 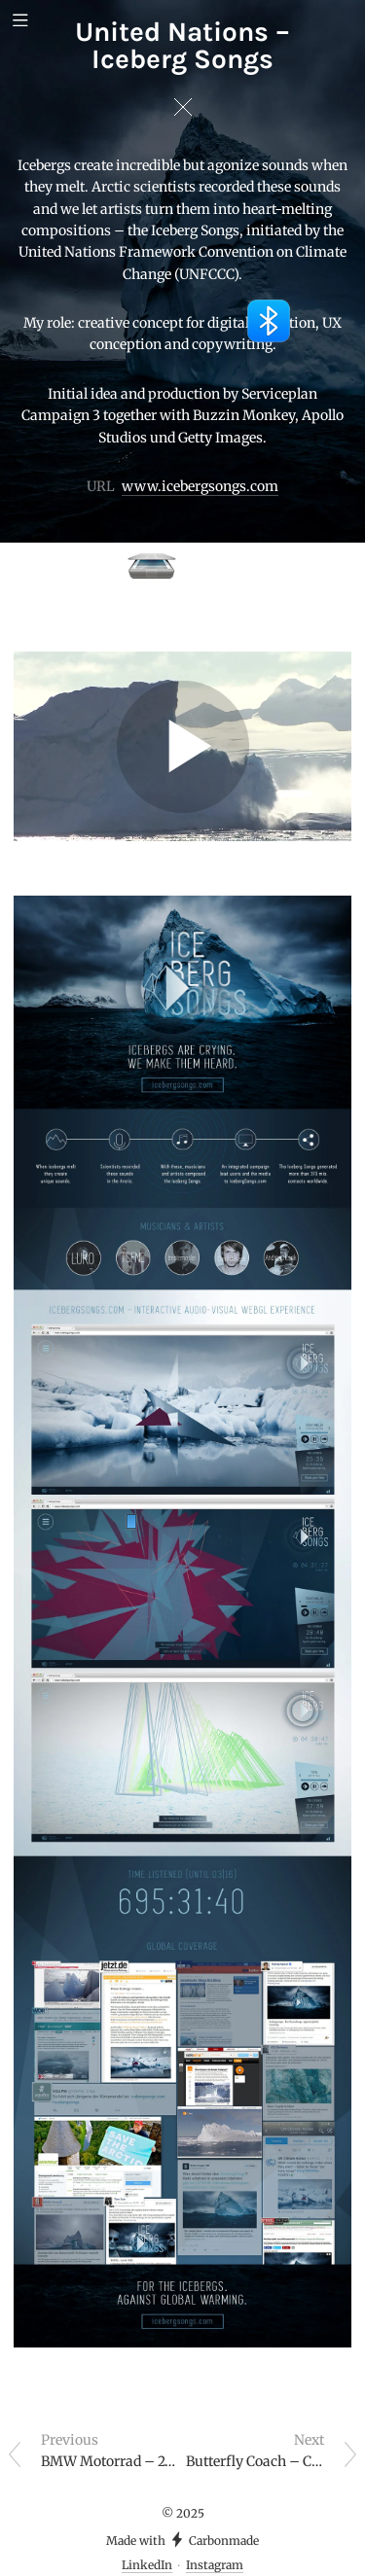 I want to click on iPad Mini device icon, so click(x=131, y=1520).